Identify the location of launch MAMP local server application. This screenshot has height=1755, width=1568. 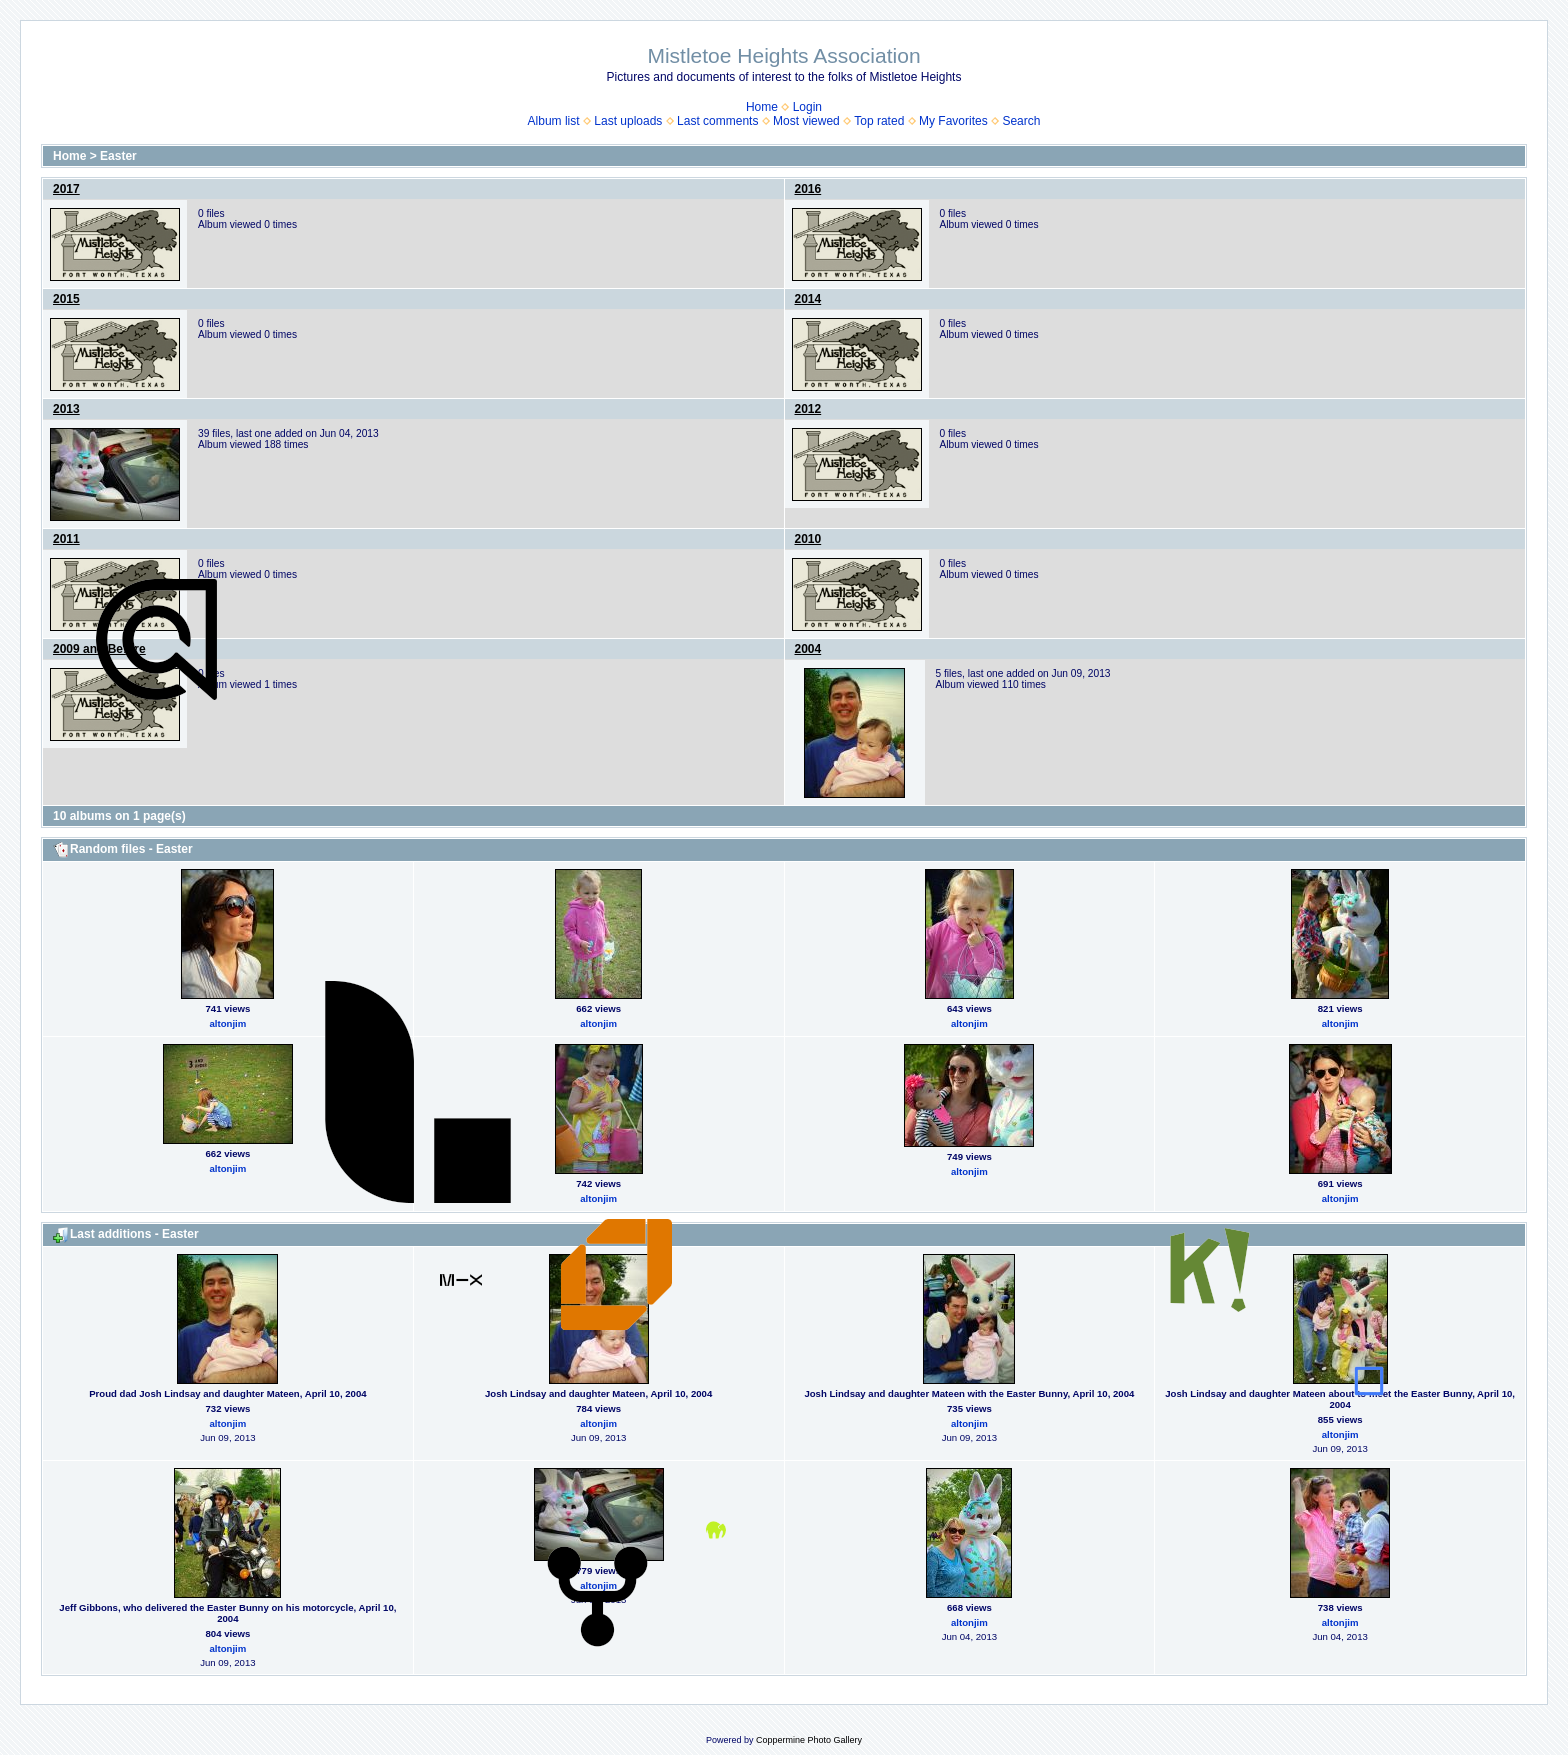
(716, 1530).